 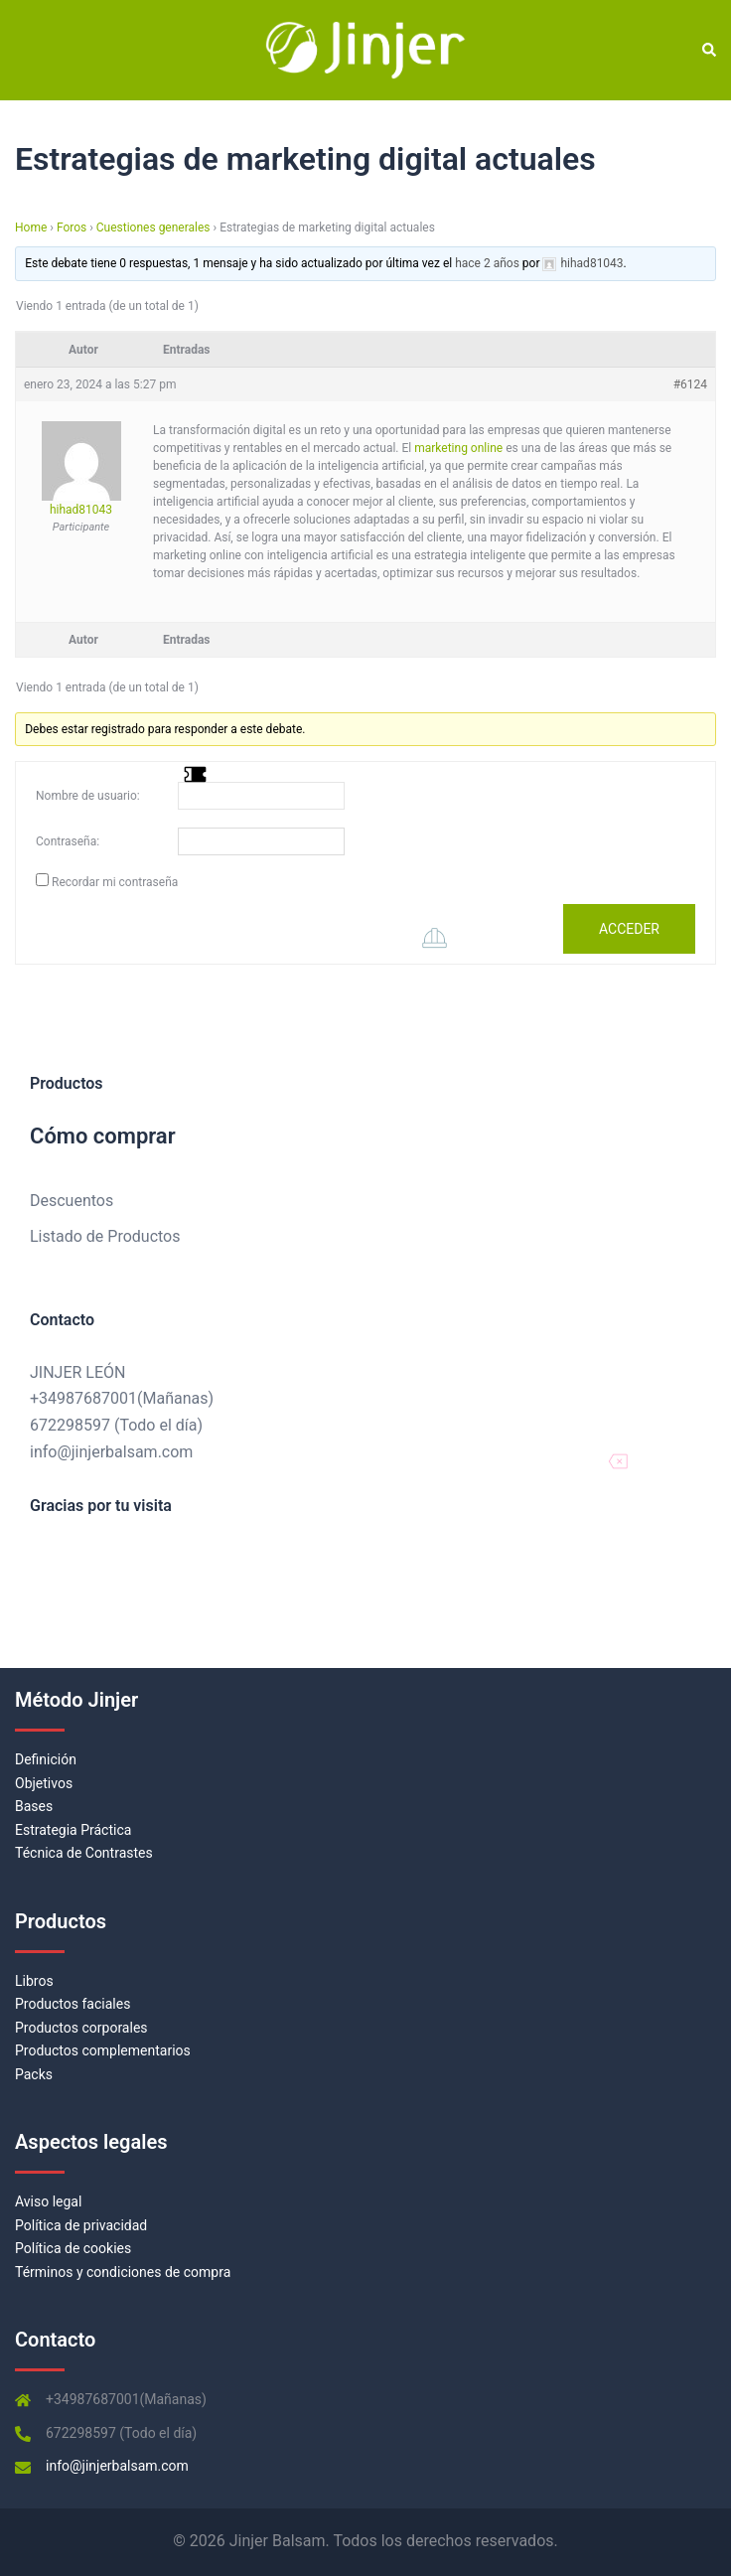 What do you see at coordinates (195, 774) in the screenshot?
I see `view your tickets or passes` at bounding box center [195, 774].